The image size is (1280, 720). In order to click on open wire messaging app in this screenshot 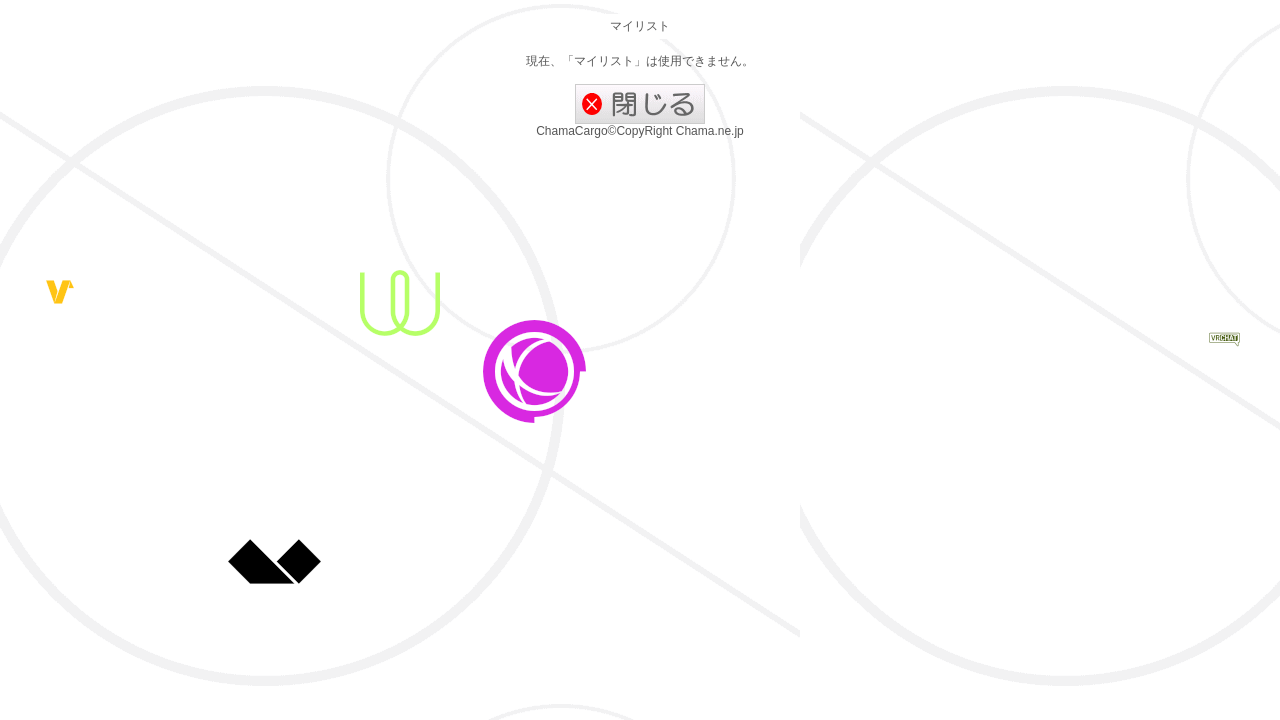, I will do `click(400, 303)`.